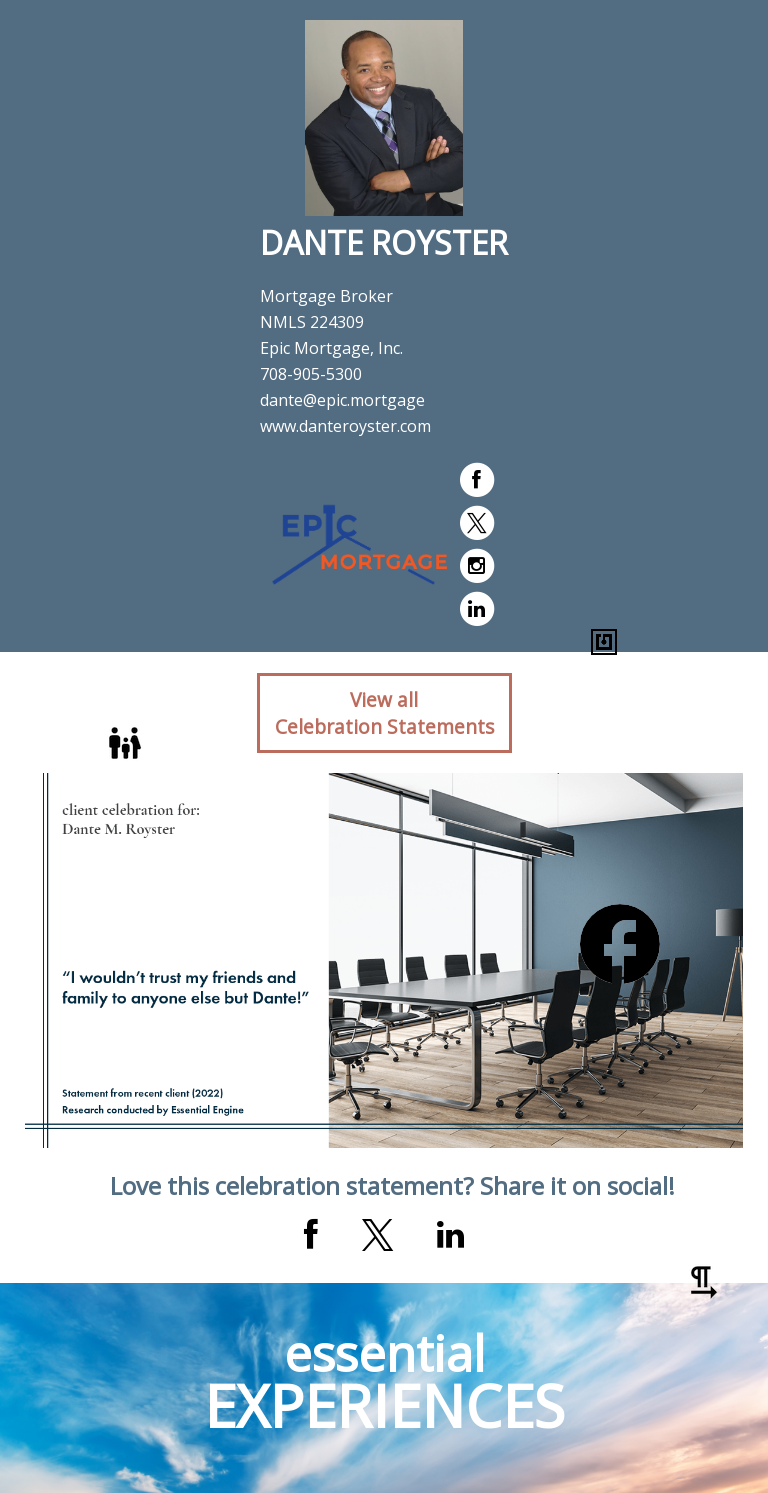  Describe the element at coordinates (604, 642) in the screenshot. I see `tap to enable nfc connectivity` at that location.